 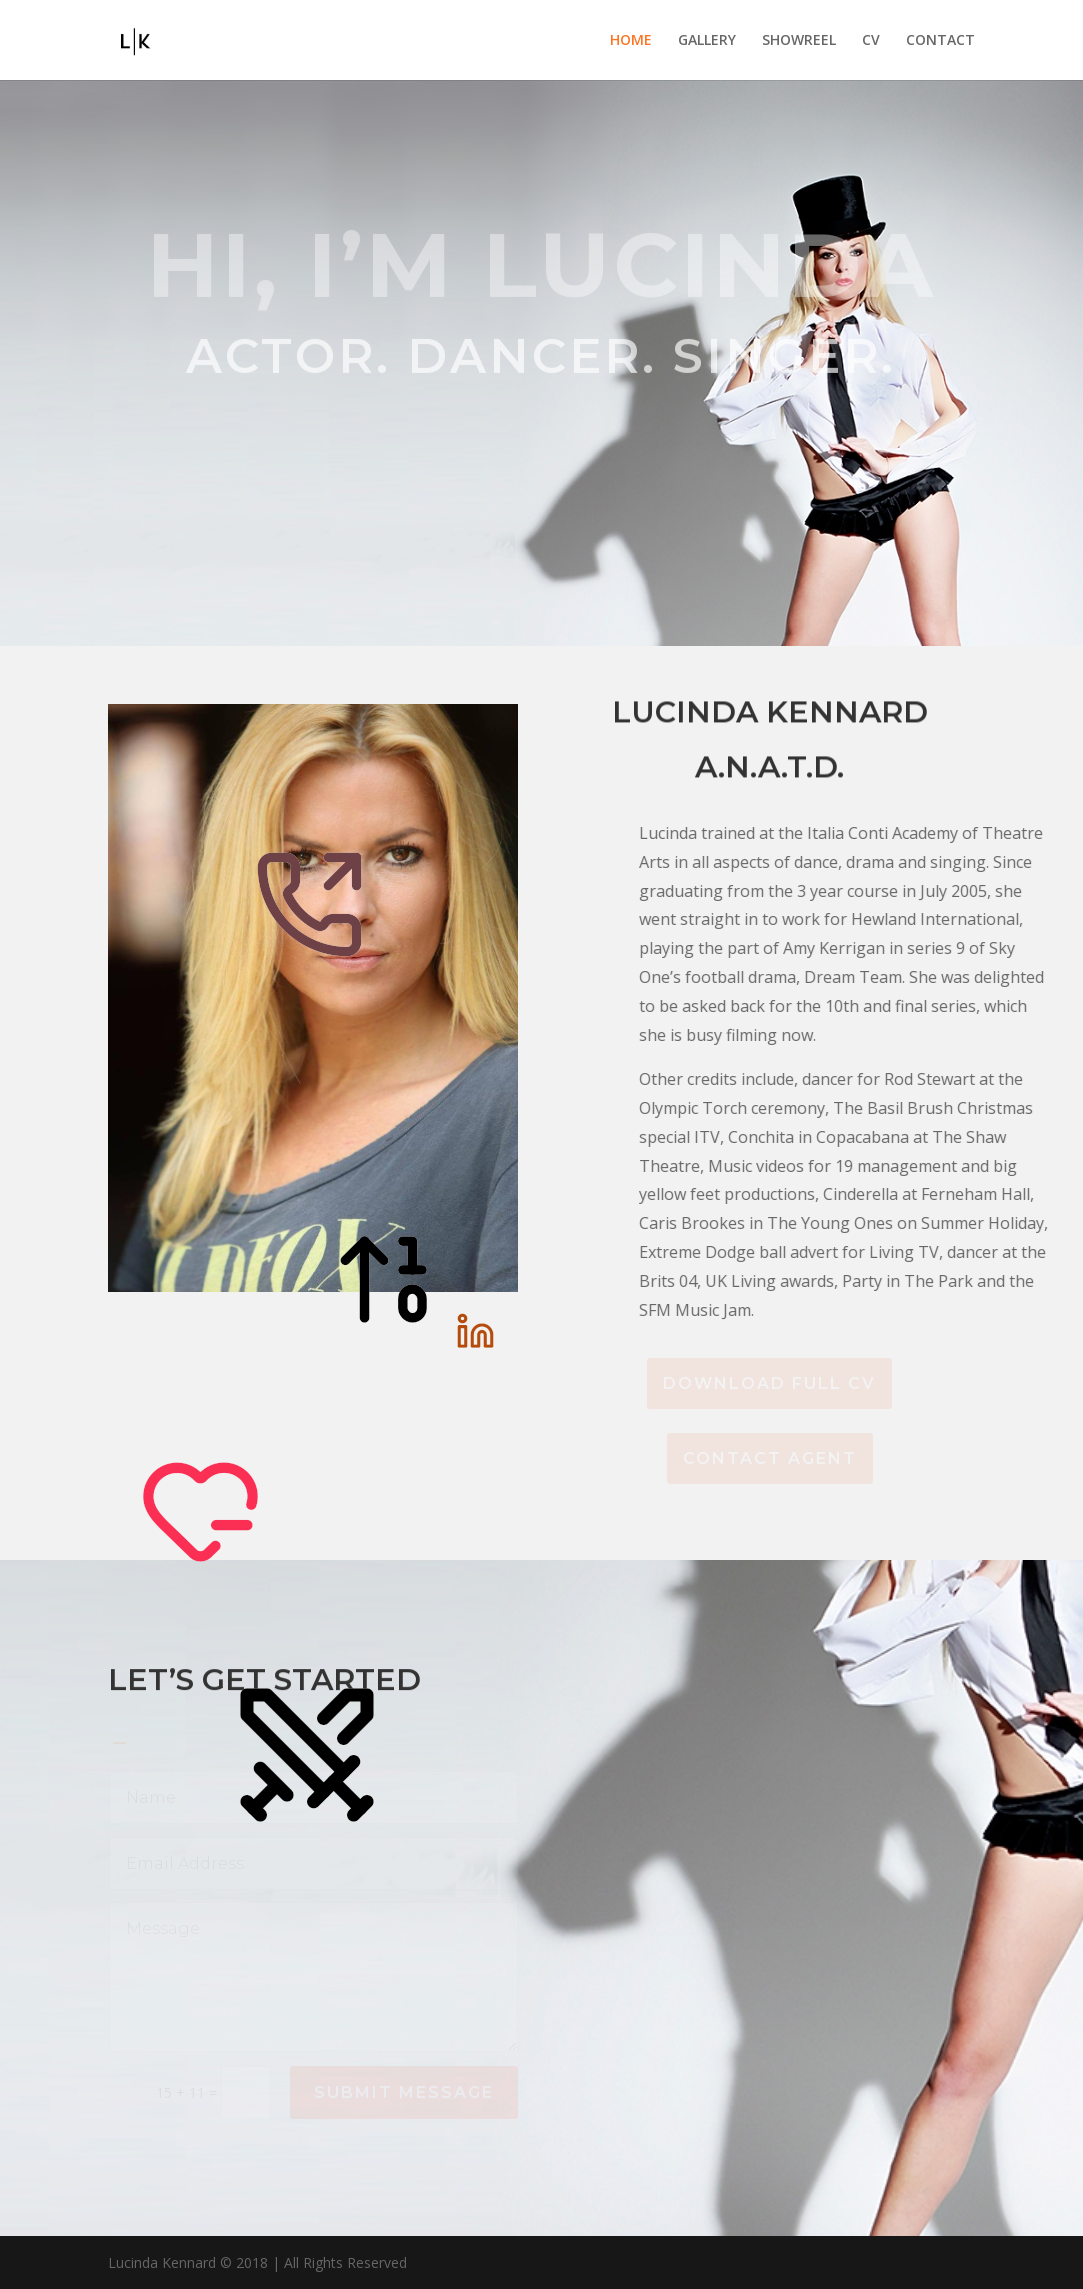 I want to click on connect to LinkedIn, so click(x=475, y=1331).